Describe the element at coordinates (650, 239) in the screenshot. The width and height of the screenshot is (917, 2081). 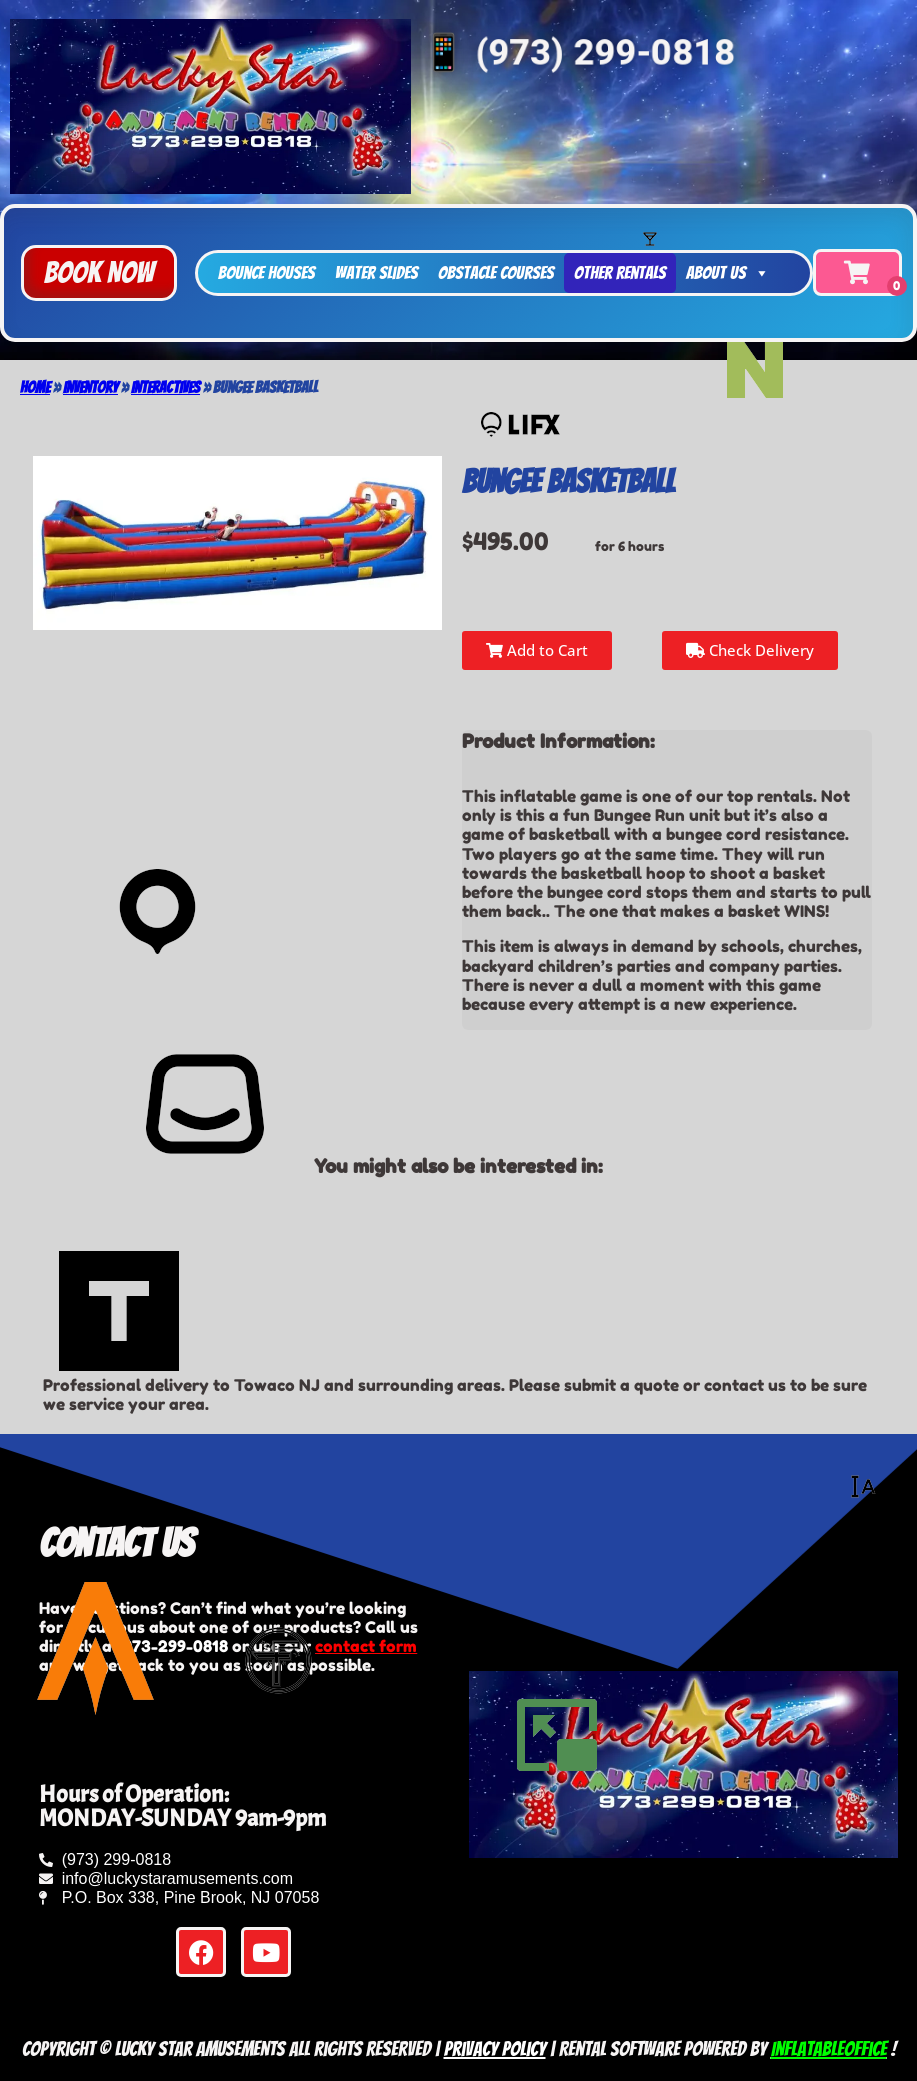
I see `view drink or cocktail menu` at that location.